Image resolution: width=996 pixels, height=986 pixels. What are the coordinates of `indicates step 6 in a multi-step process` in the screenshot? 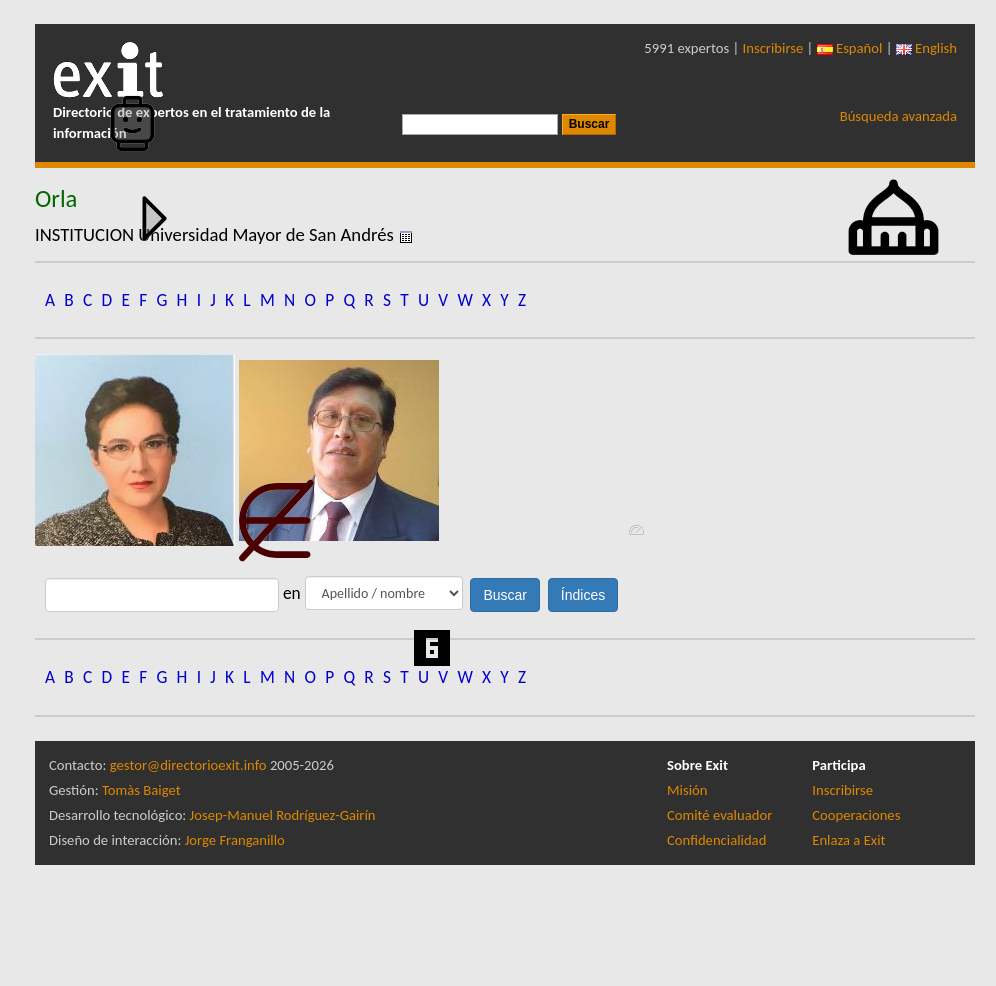 It's located at (432, 648).